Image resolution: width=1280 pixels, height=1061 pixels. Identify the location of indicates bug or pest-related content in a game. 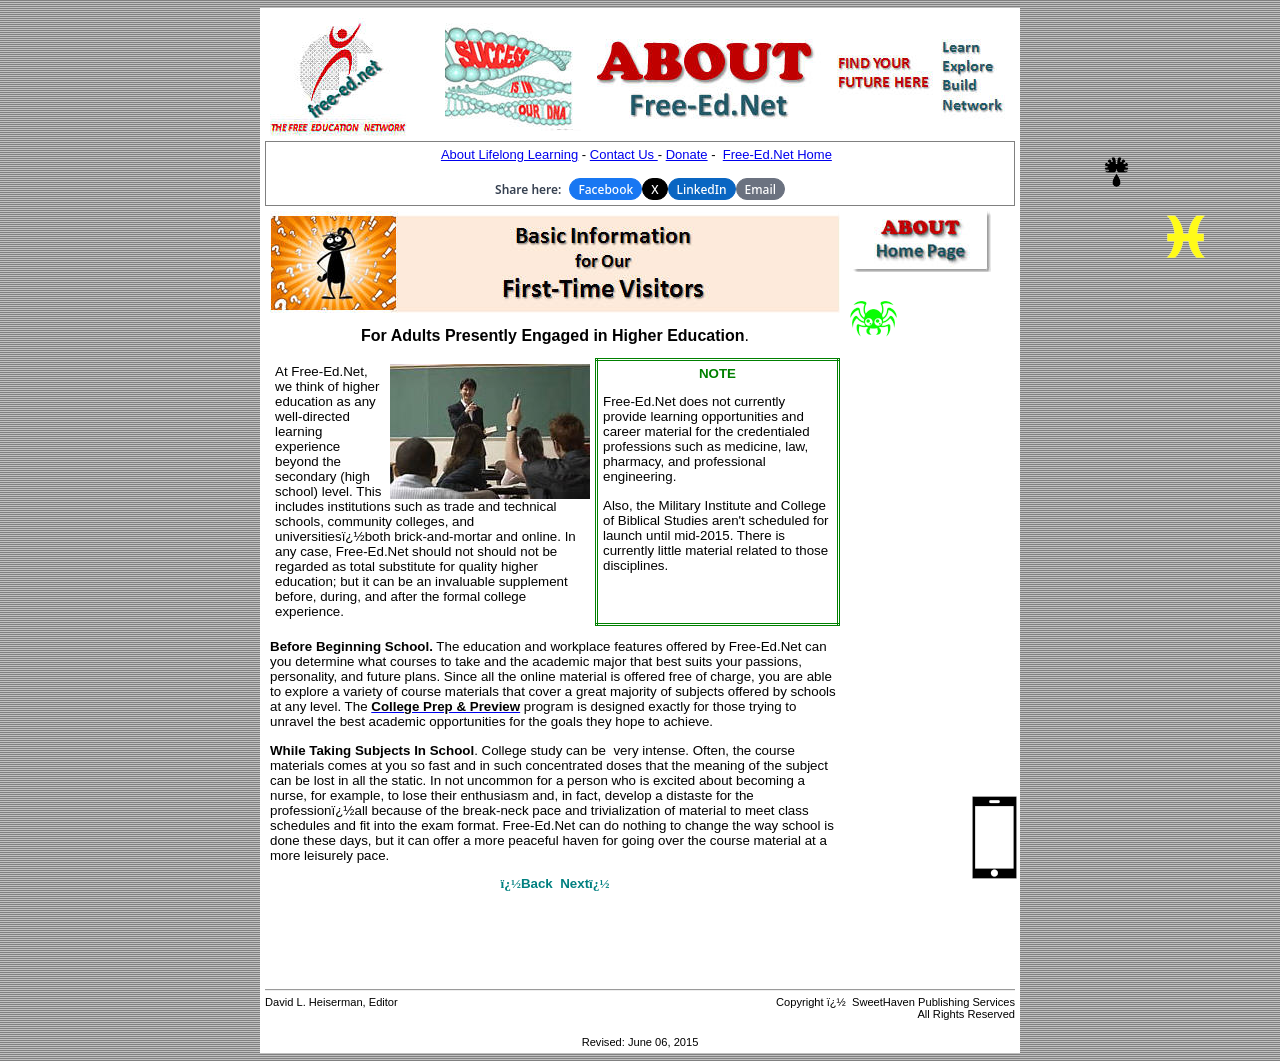
(873, 319).